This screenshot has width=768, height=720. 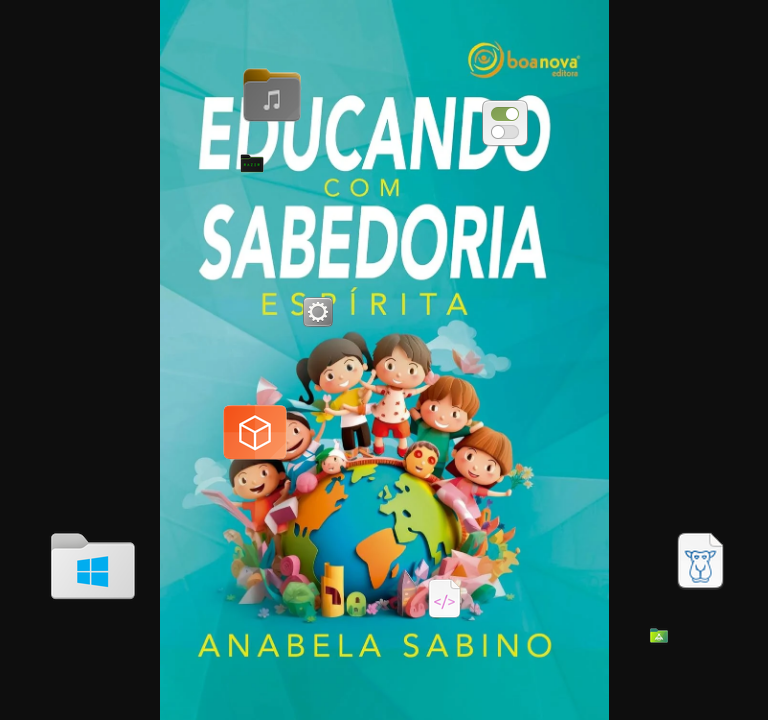 I want to click on open your music folder, so click(x=272, y=95).